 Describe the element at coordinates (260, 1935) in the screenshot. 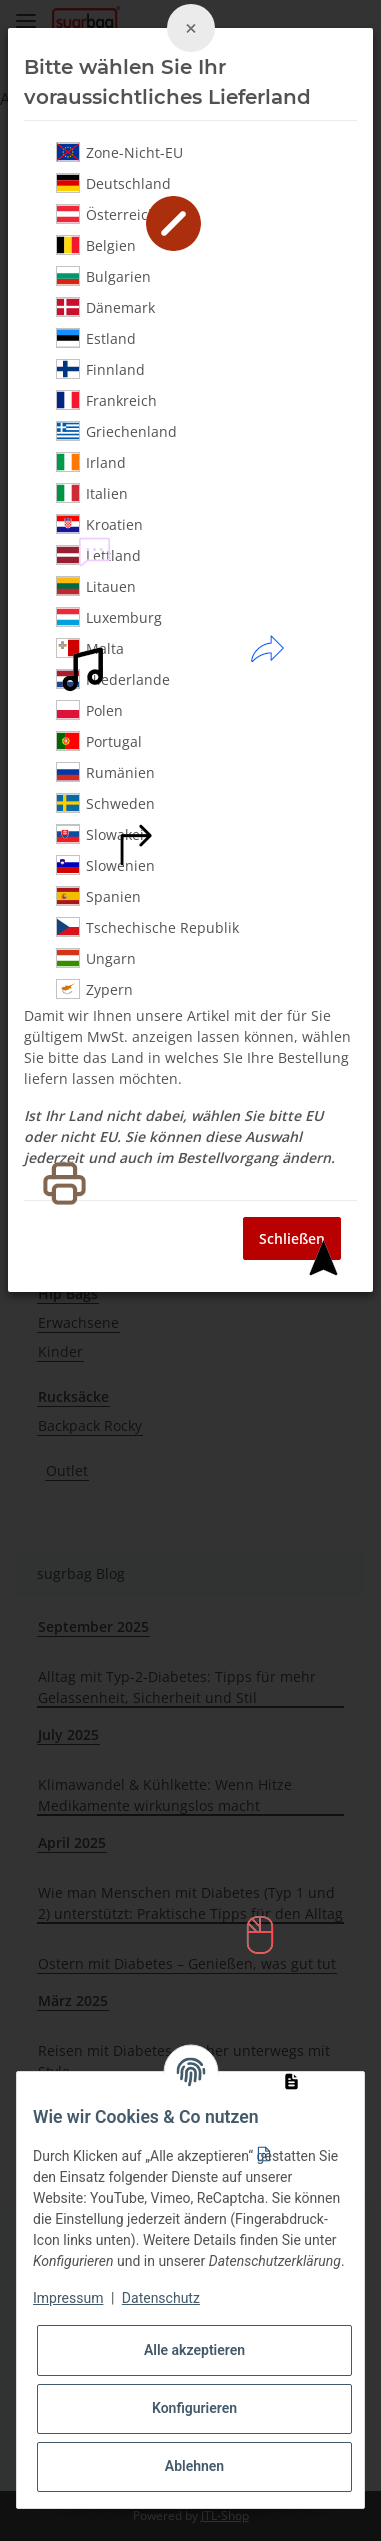

I see `indicates left mouse button click action` at that location.